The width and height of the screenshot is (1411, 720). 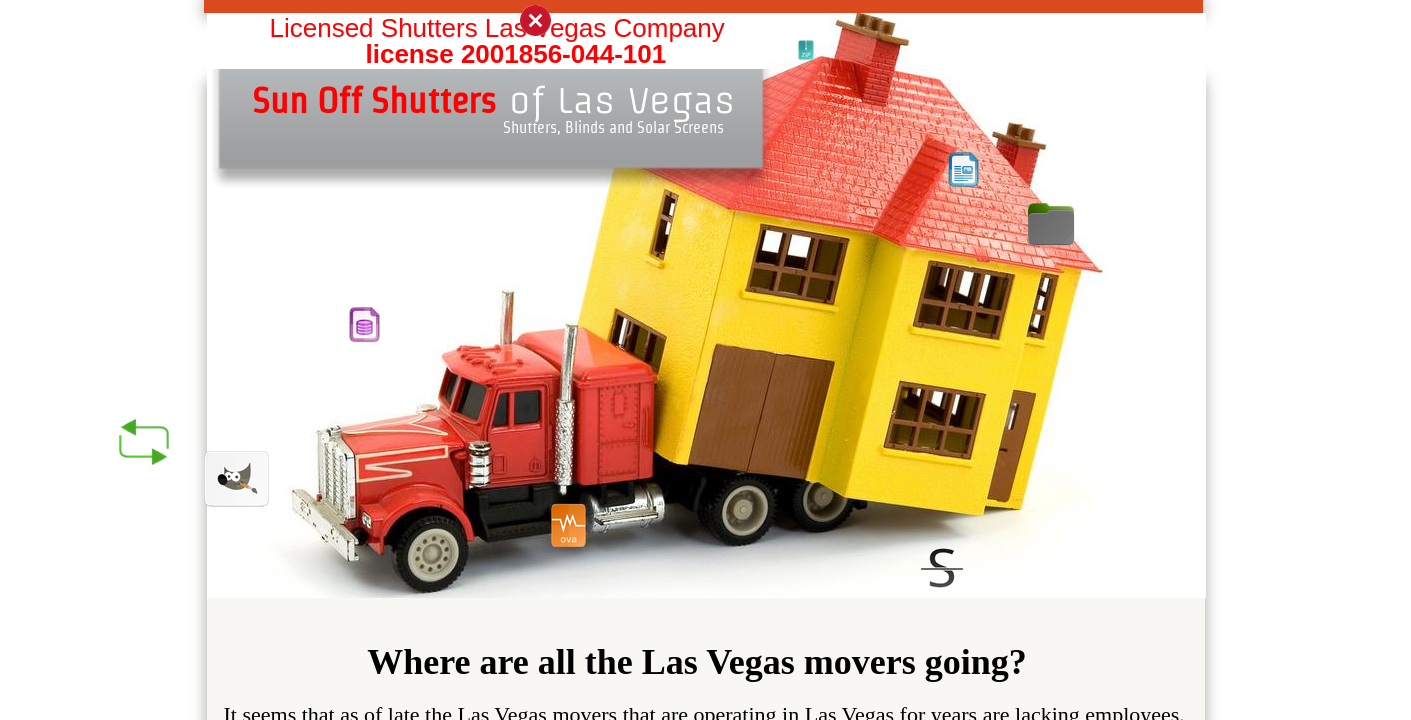 I want to click on sync or refresh email messages, so click(x=144, y=442).